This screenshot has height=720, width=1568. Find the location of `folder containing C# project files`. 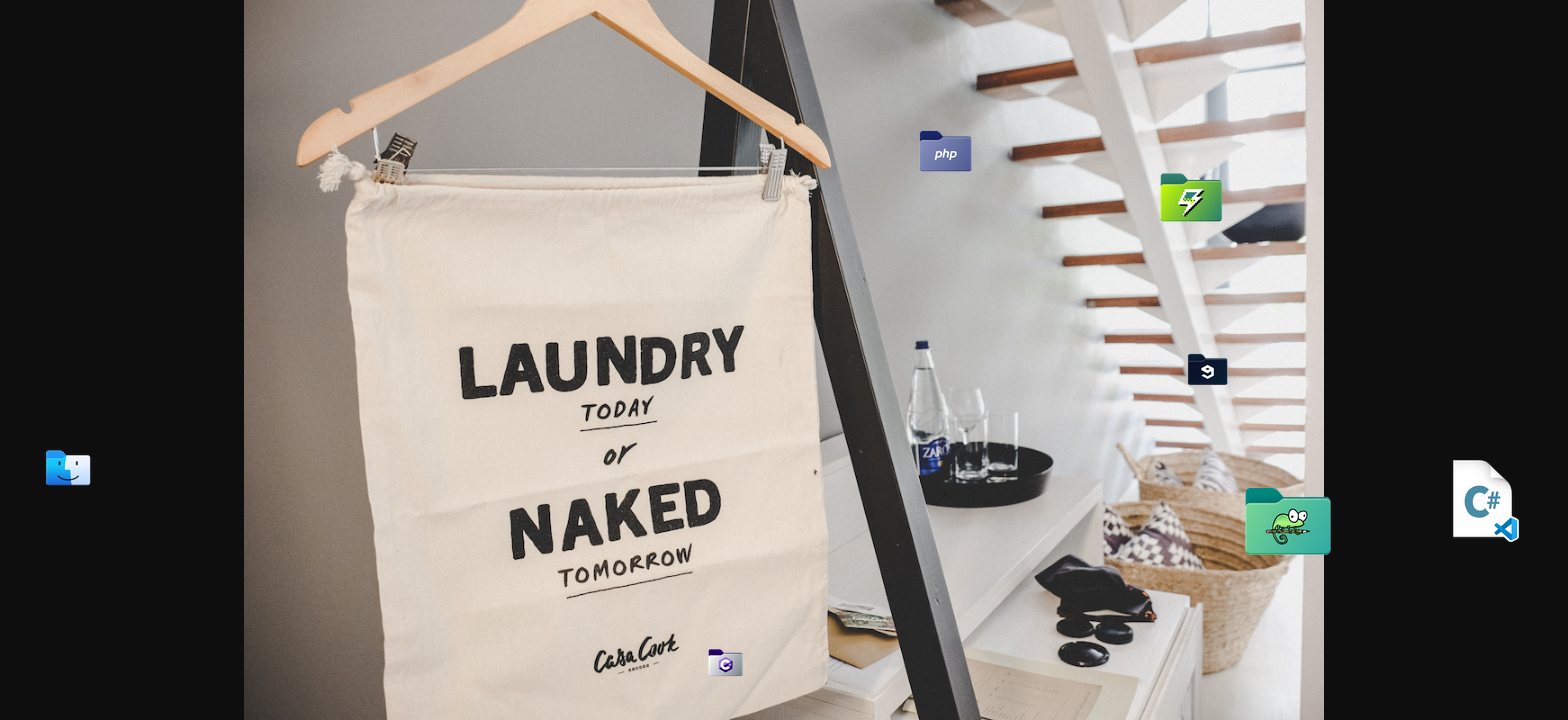

folder containing C# project files is located at coordinates (725, 663).